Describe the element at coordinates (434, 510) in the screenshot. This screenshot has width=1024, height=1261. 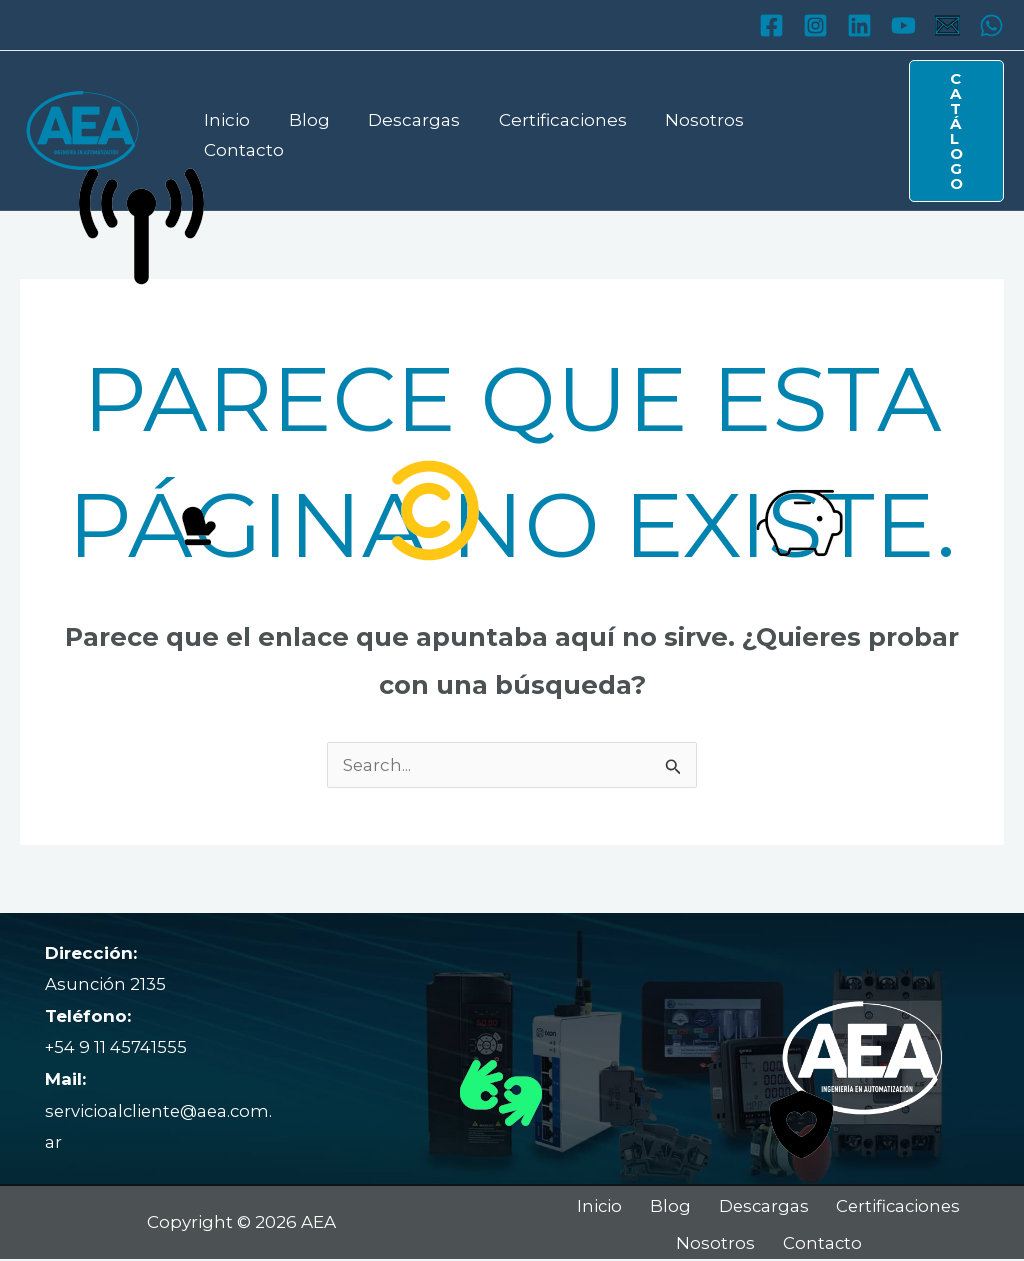
I see `comedy central brand logo` at that location.